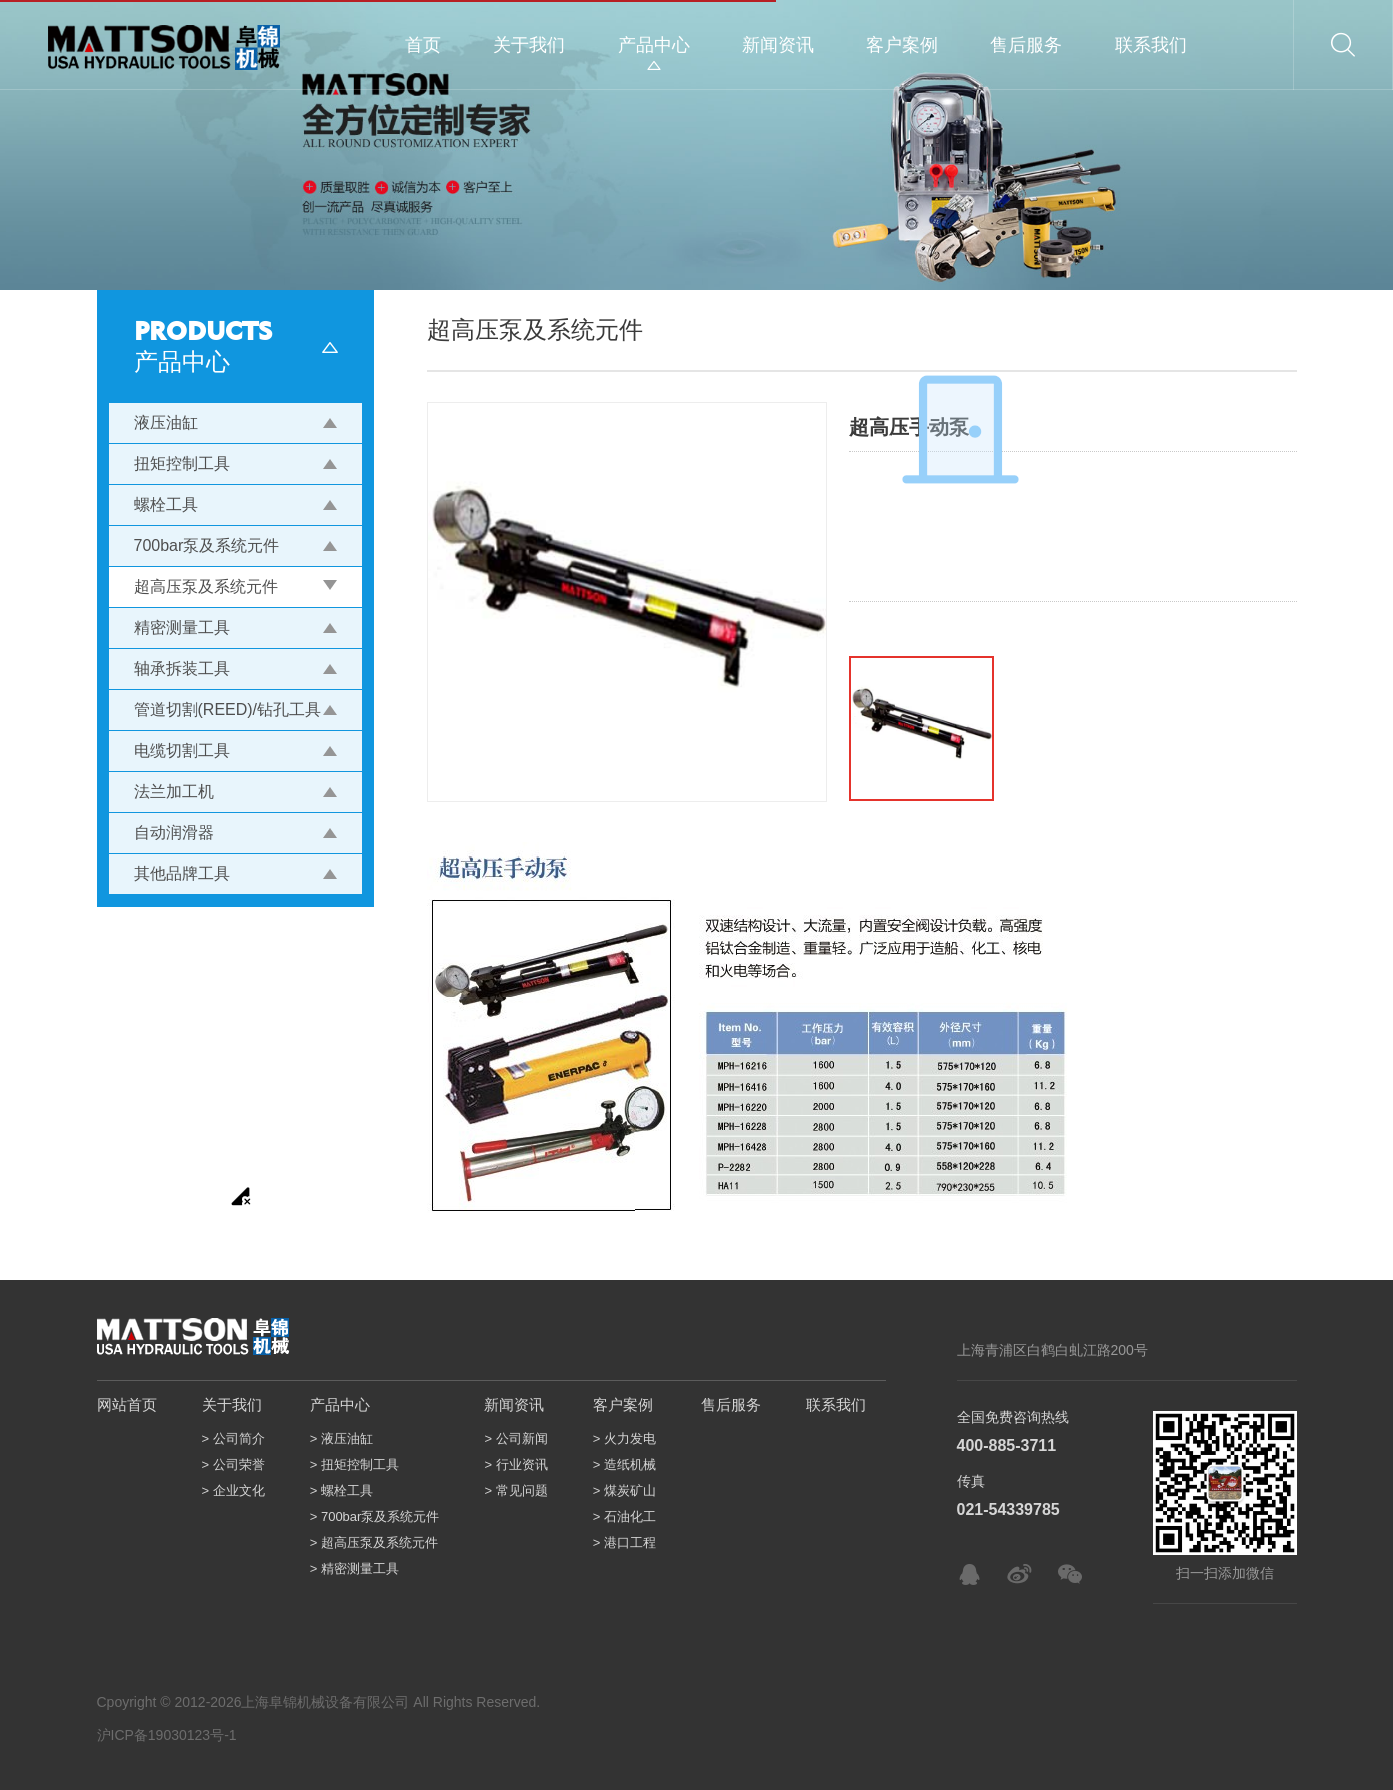  I want to click on exit or log out of the application, so click(960, 429).